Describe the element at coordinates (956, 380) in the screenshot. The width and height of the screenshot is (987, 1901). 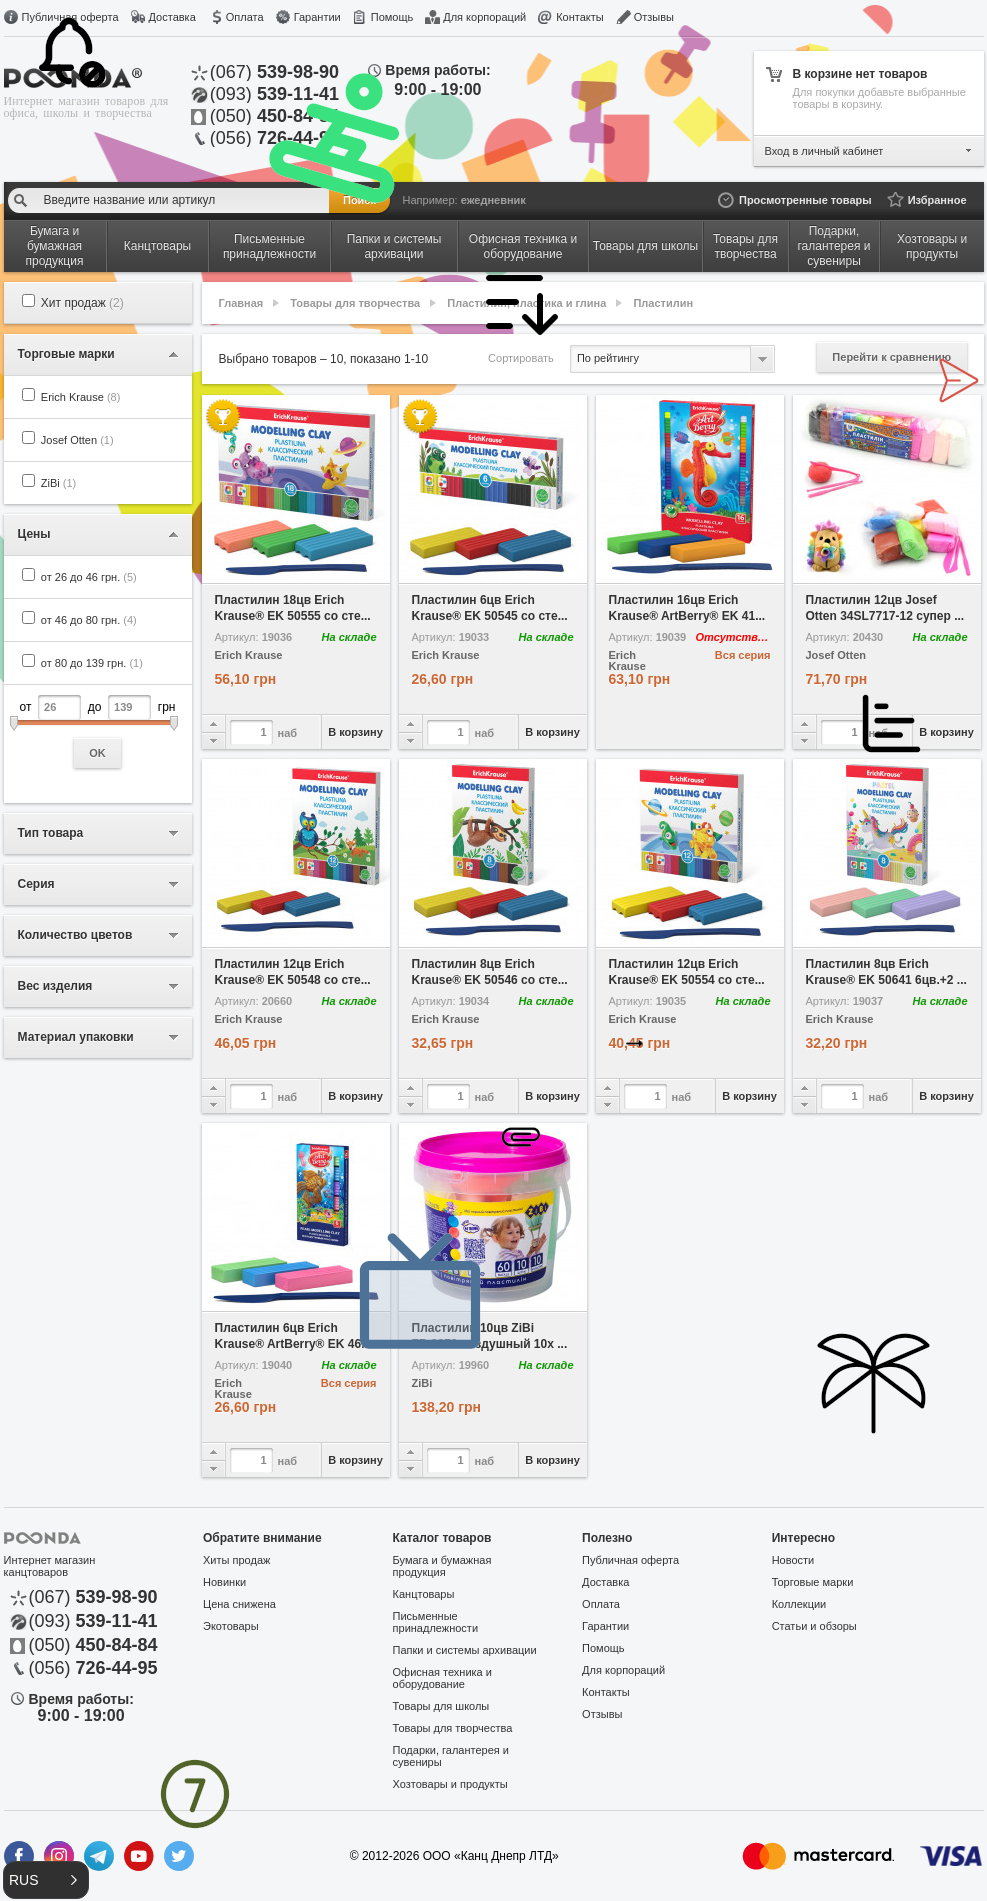
I see `send a message` at that location.